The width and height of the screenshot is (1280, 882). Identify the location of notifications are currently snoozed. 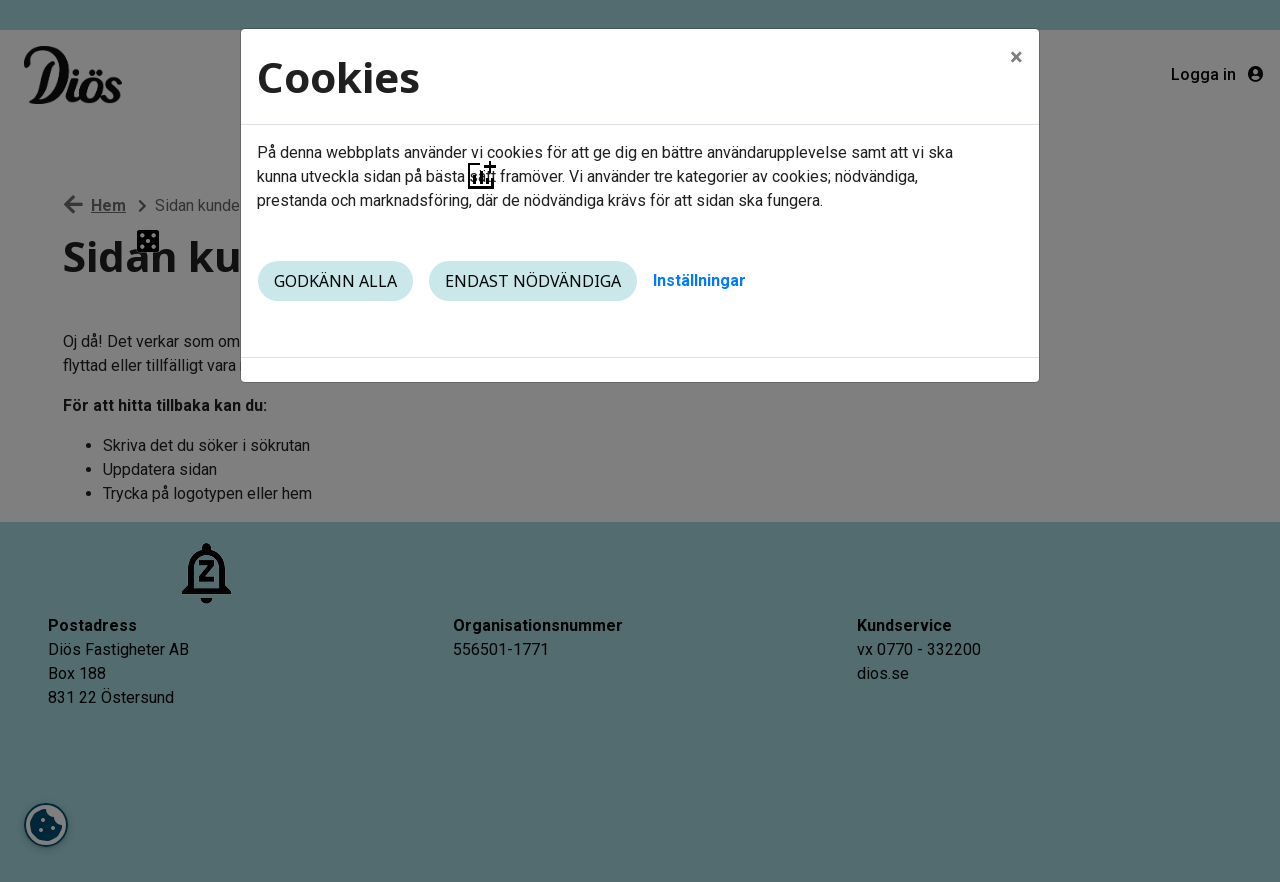
(206, 572).